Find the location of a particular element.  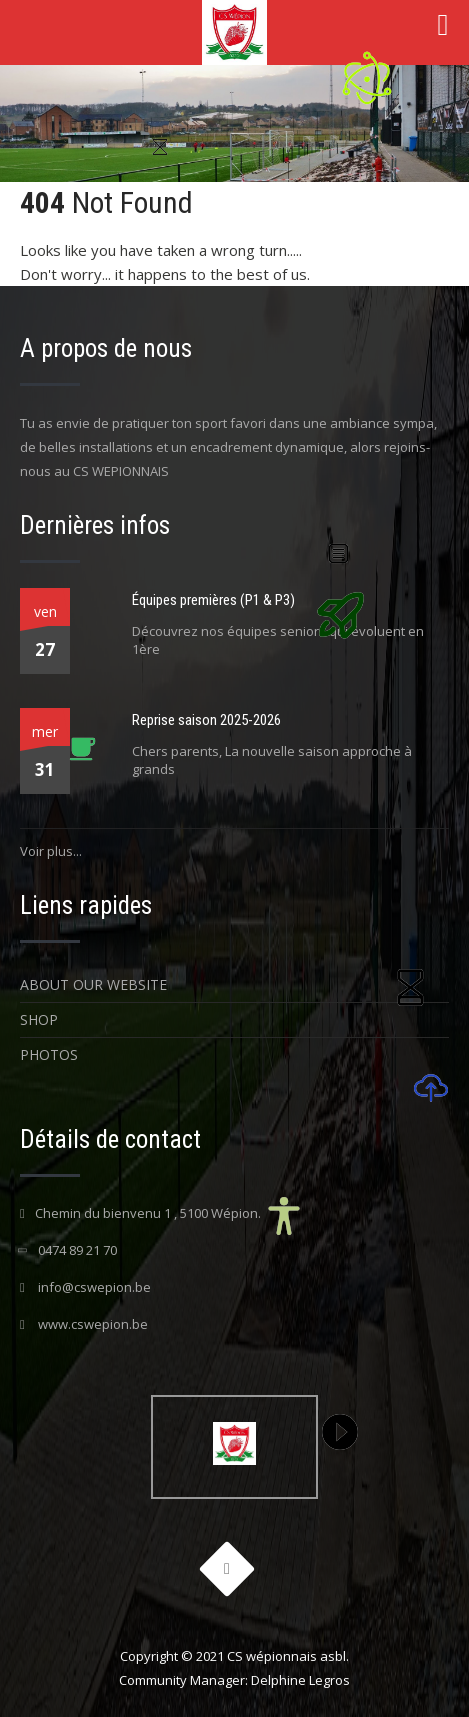

electron framework logo is located at coordinates (367, 78).